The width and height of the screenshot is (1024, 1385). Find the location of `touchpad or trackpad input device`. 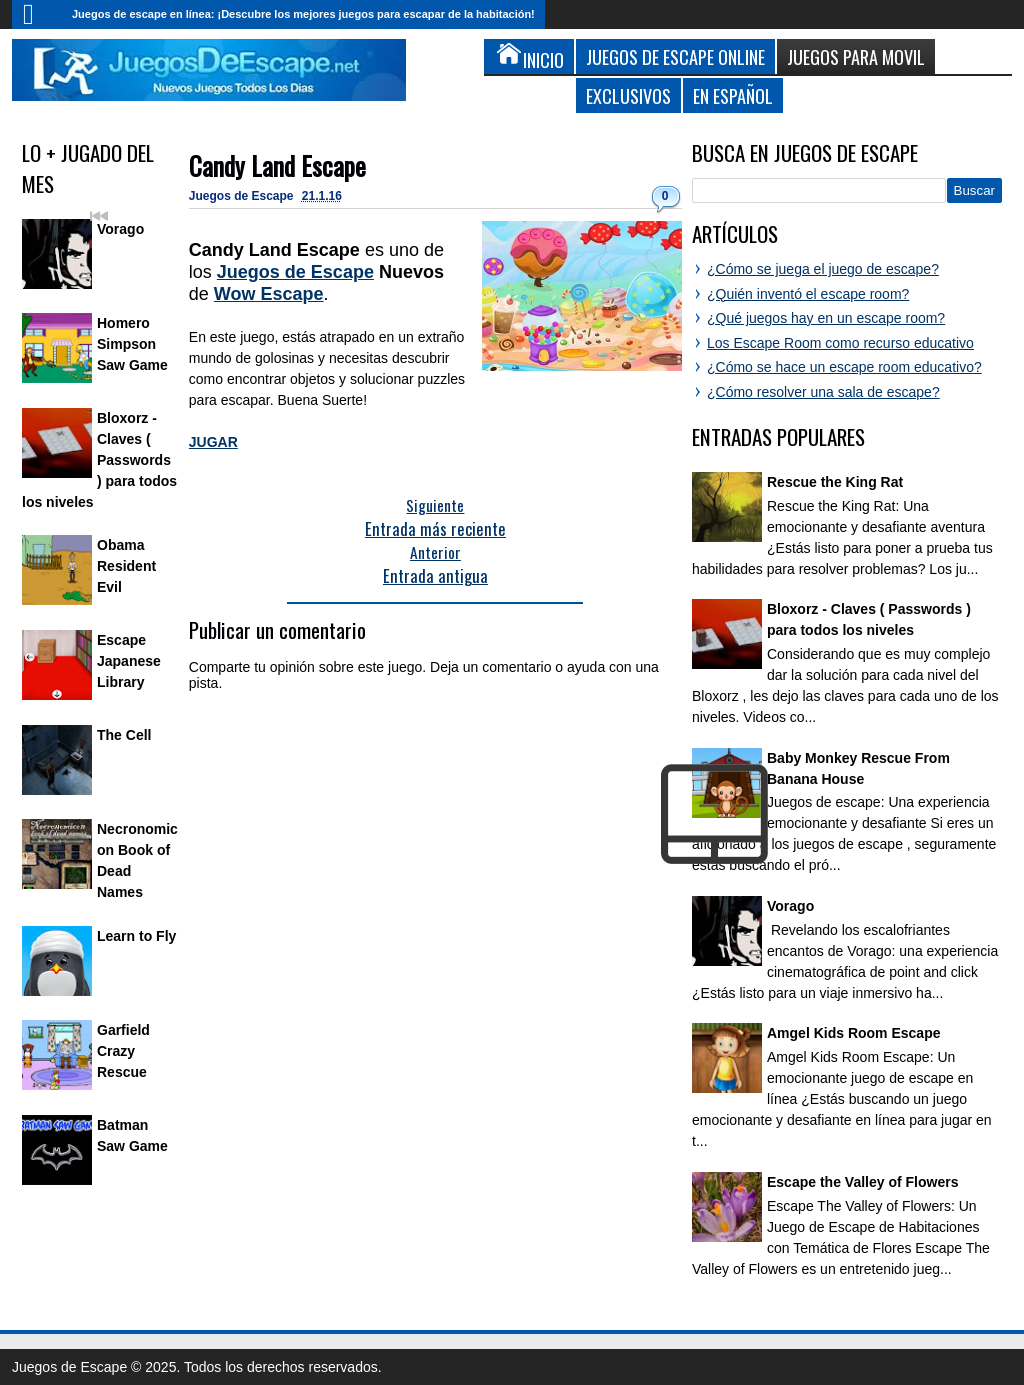

touchpad or trackpad input device is located at coordinates (718, 814).